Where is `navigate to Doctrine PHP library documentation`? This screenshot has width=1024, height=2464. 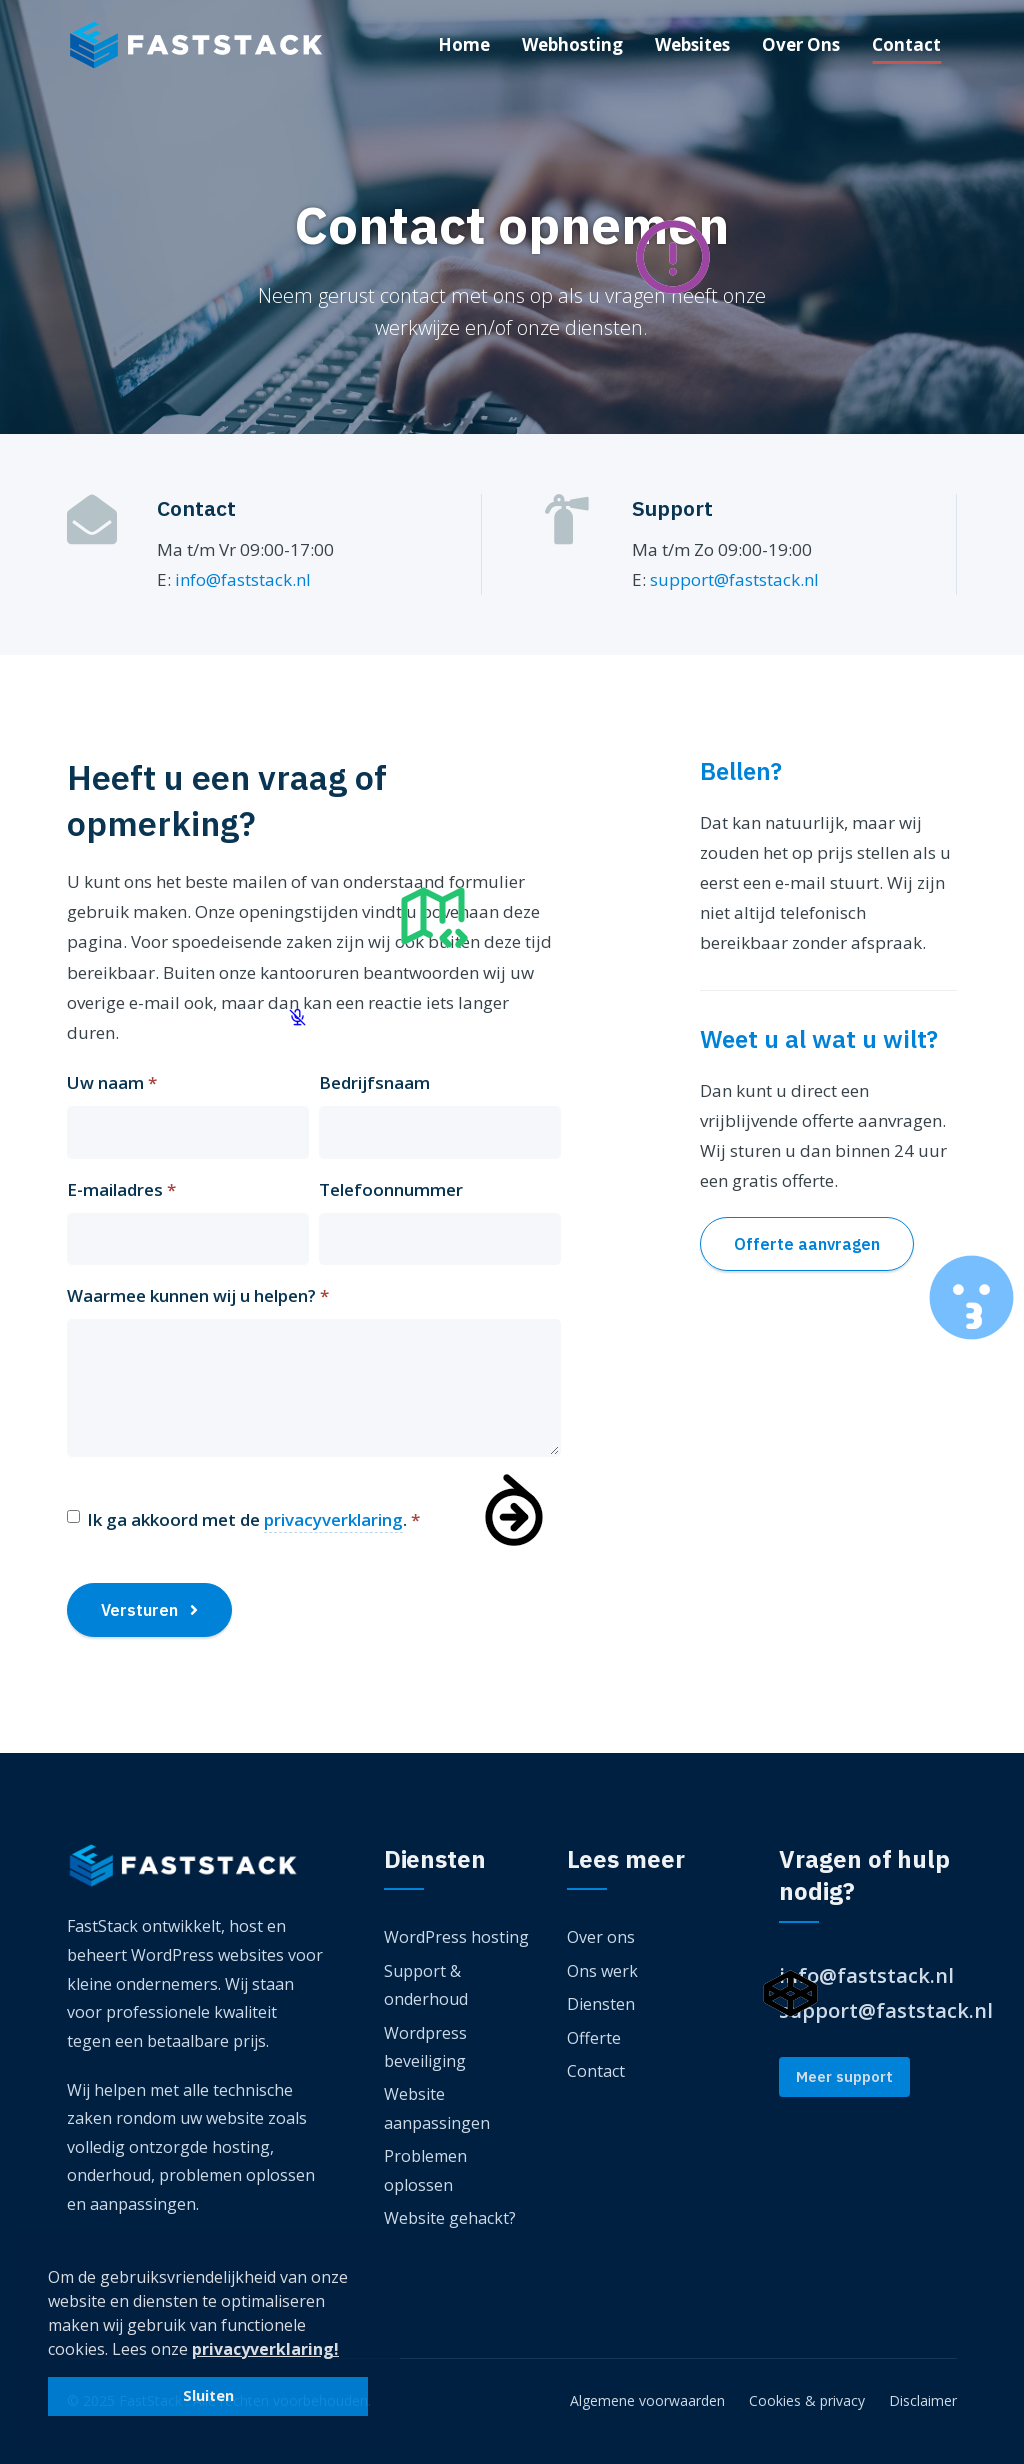
navigate to Doctrine PHP library documentation is located at coordinates (514, 1510).